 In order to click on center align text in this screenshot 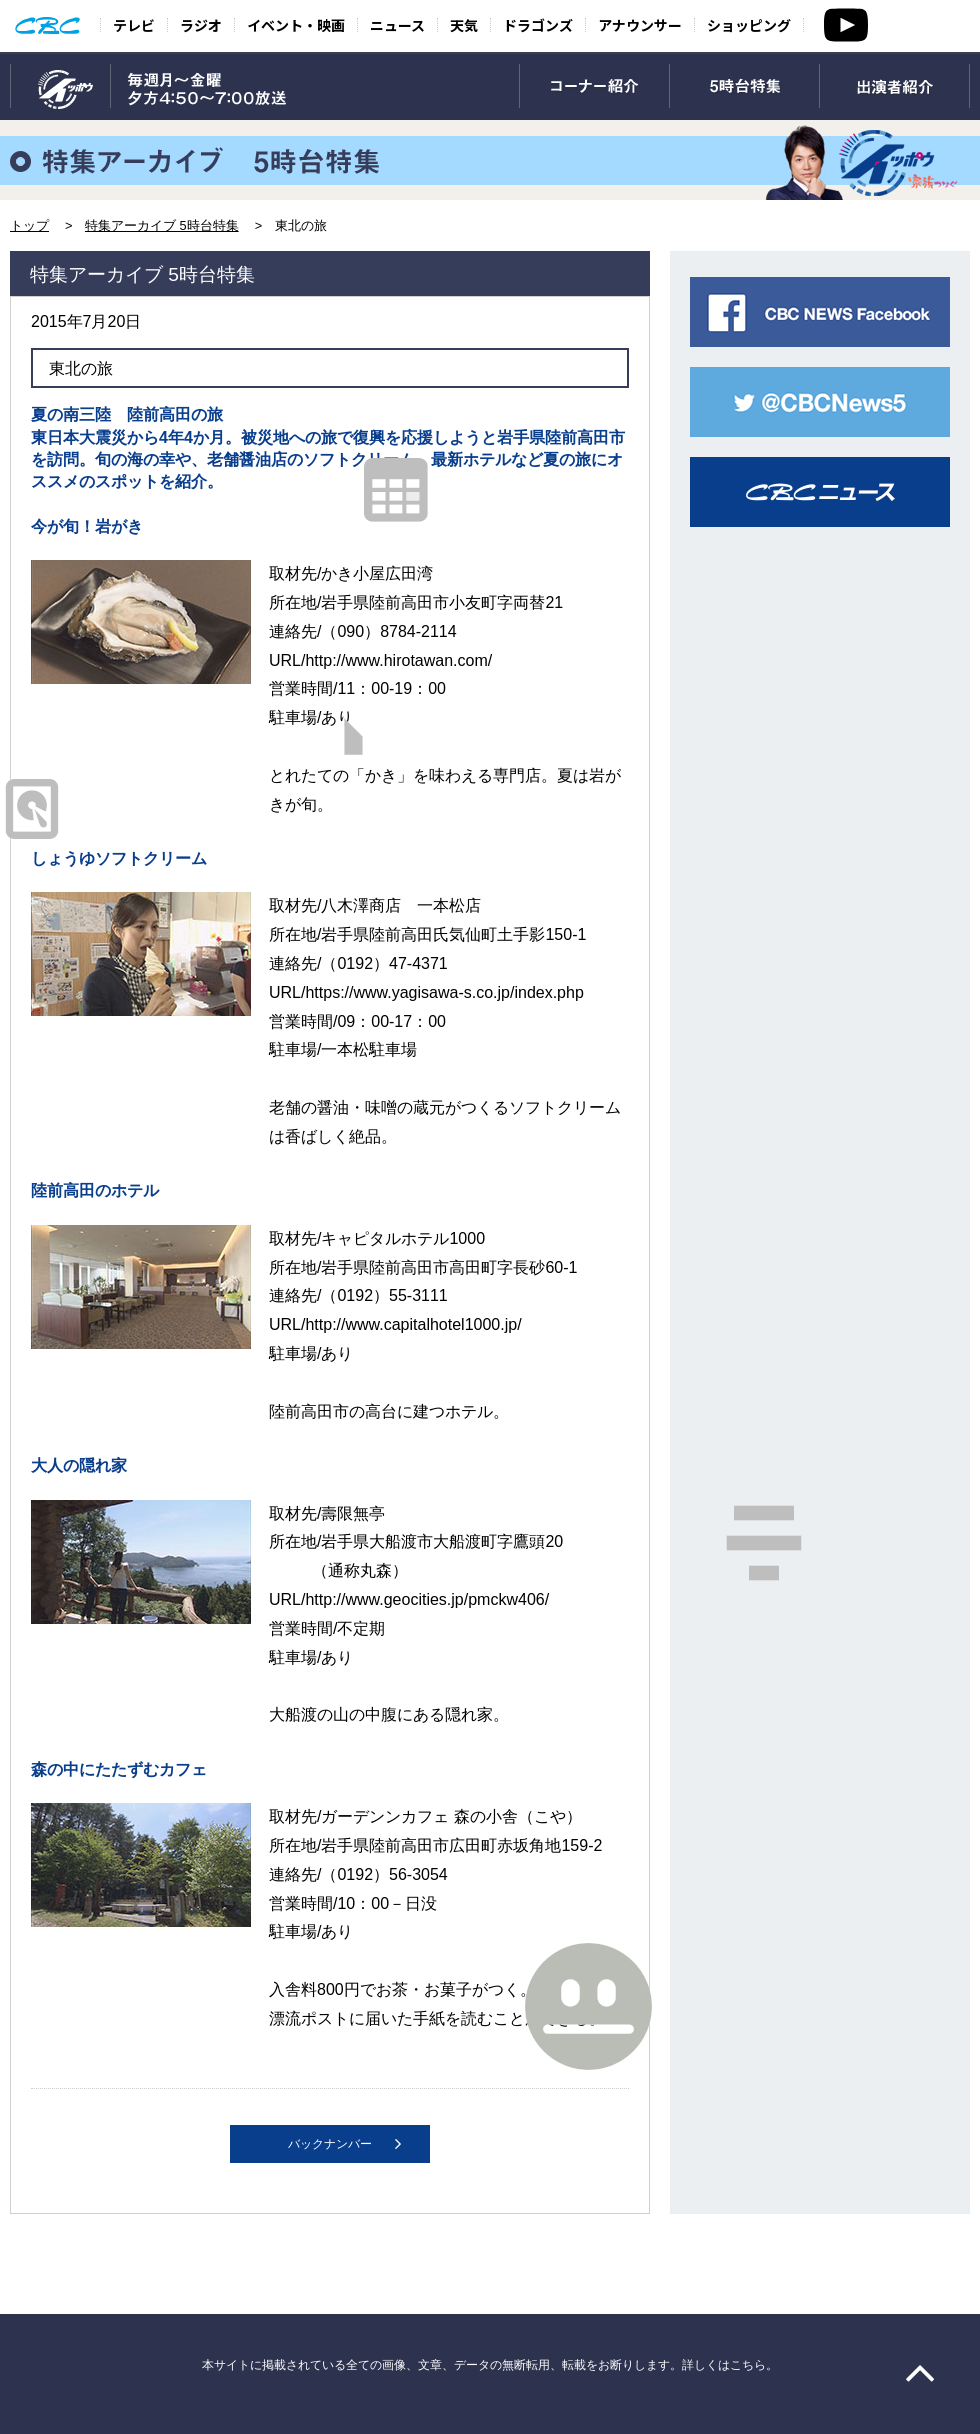, I will do `click(764, 1543)`.